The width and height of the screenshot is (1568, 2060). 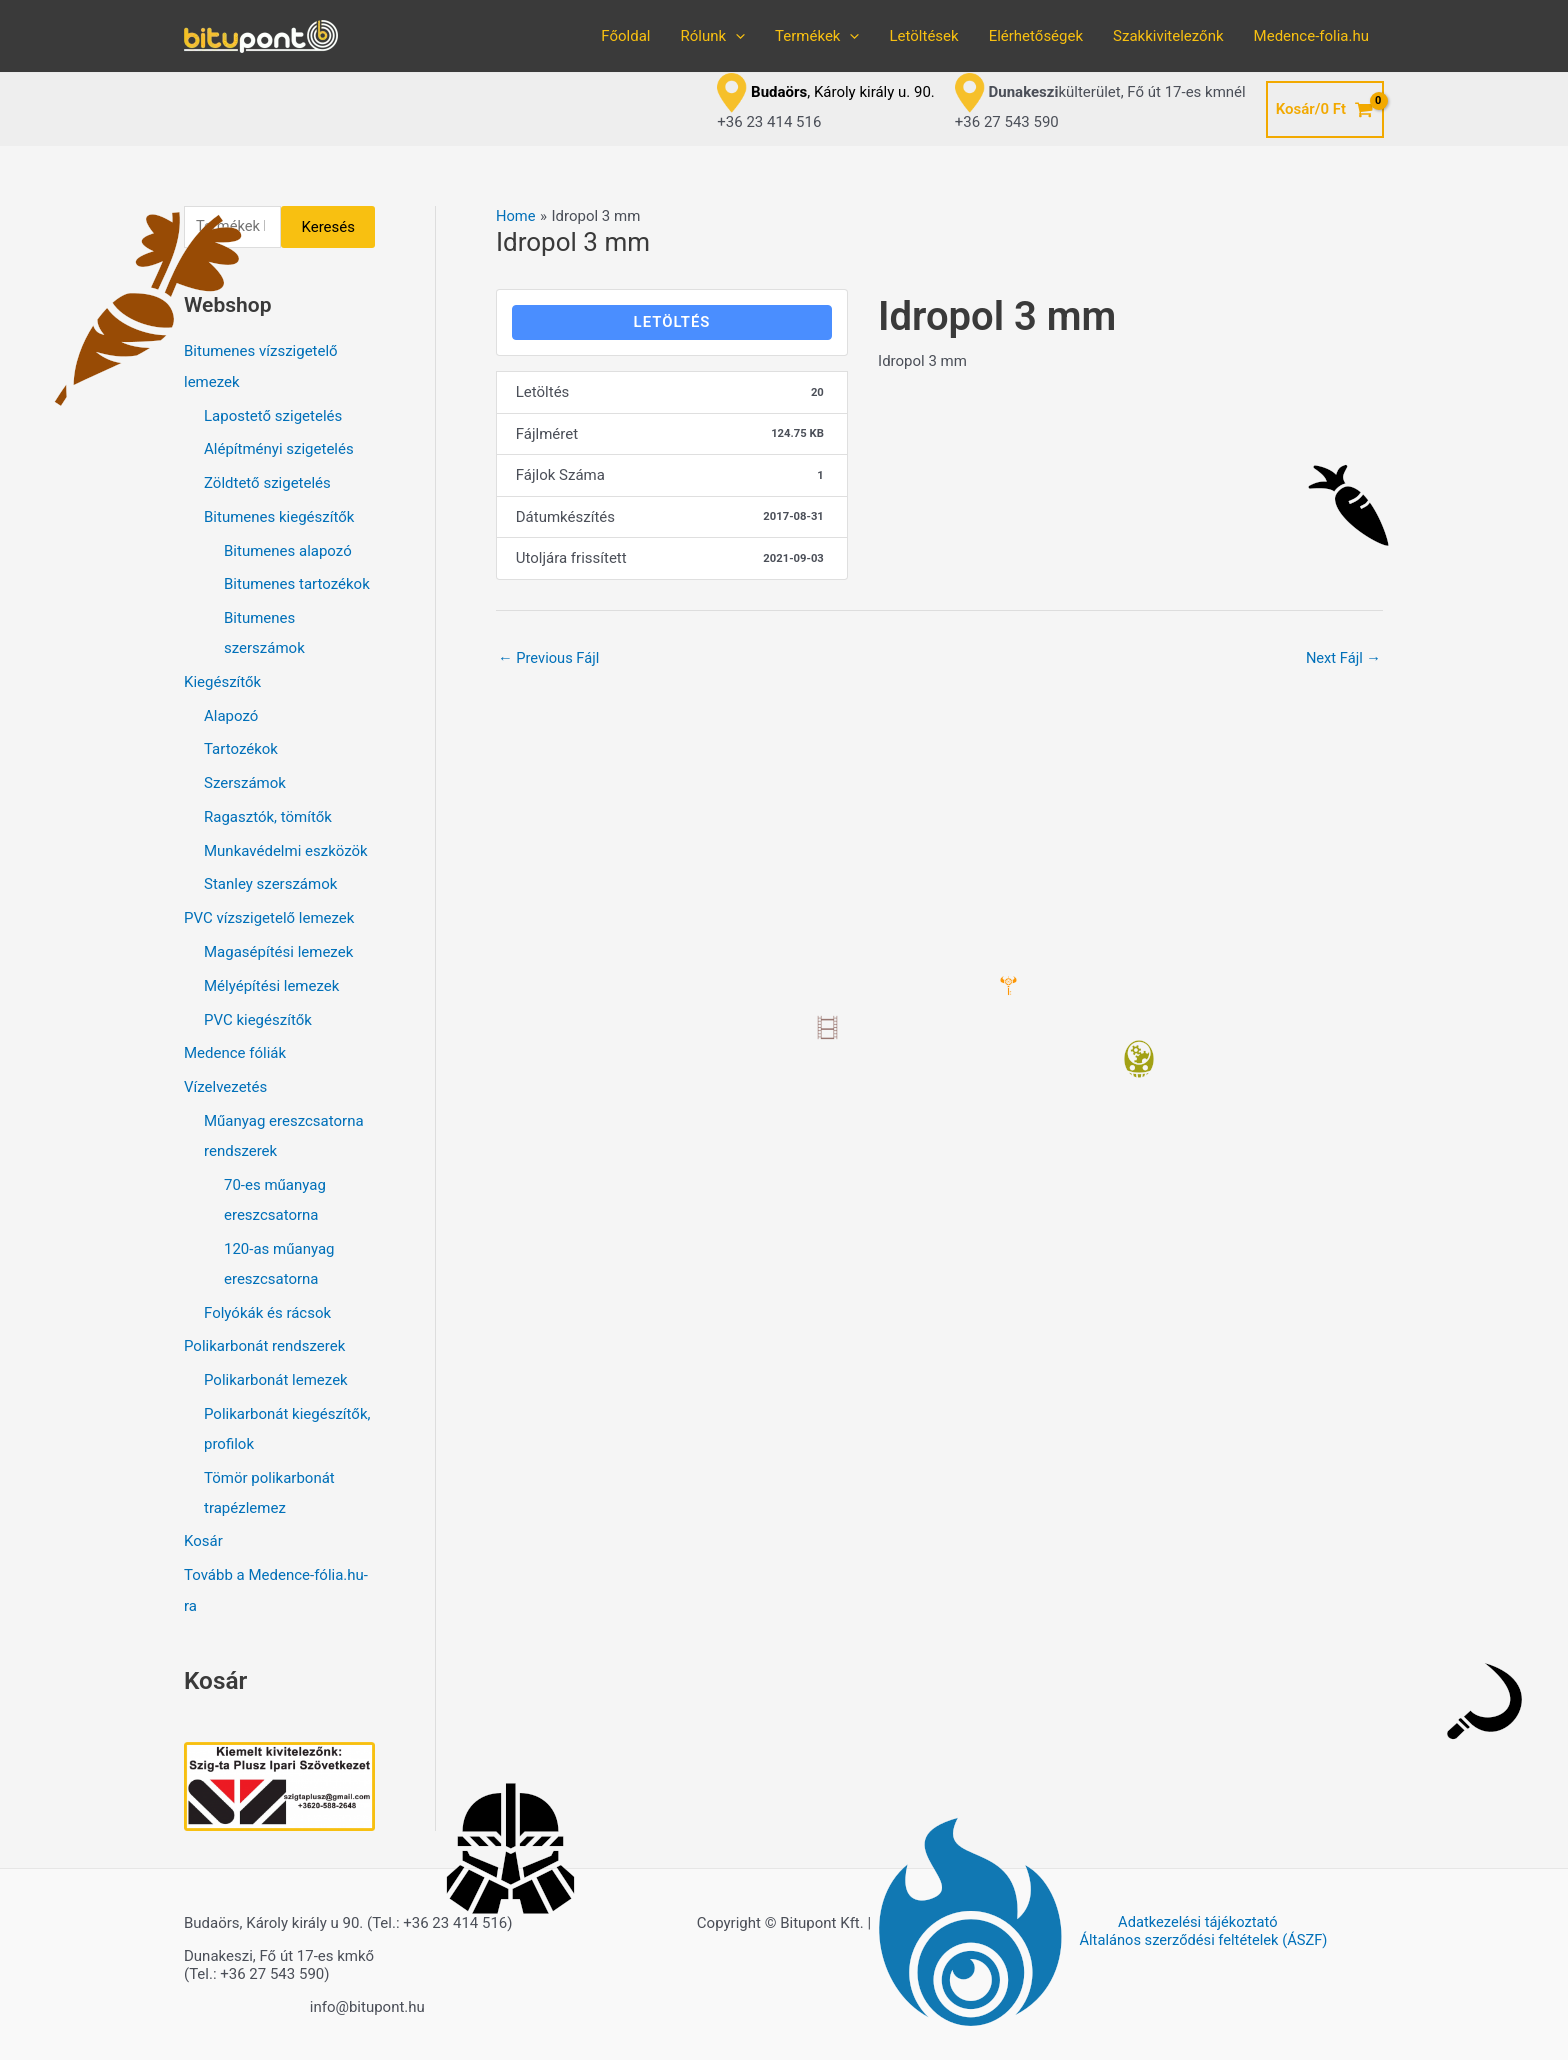 I want to click on activate fire vision or heat detection mode, so click(x=967, y=1922).